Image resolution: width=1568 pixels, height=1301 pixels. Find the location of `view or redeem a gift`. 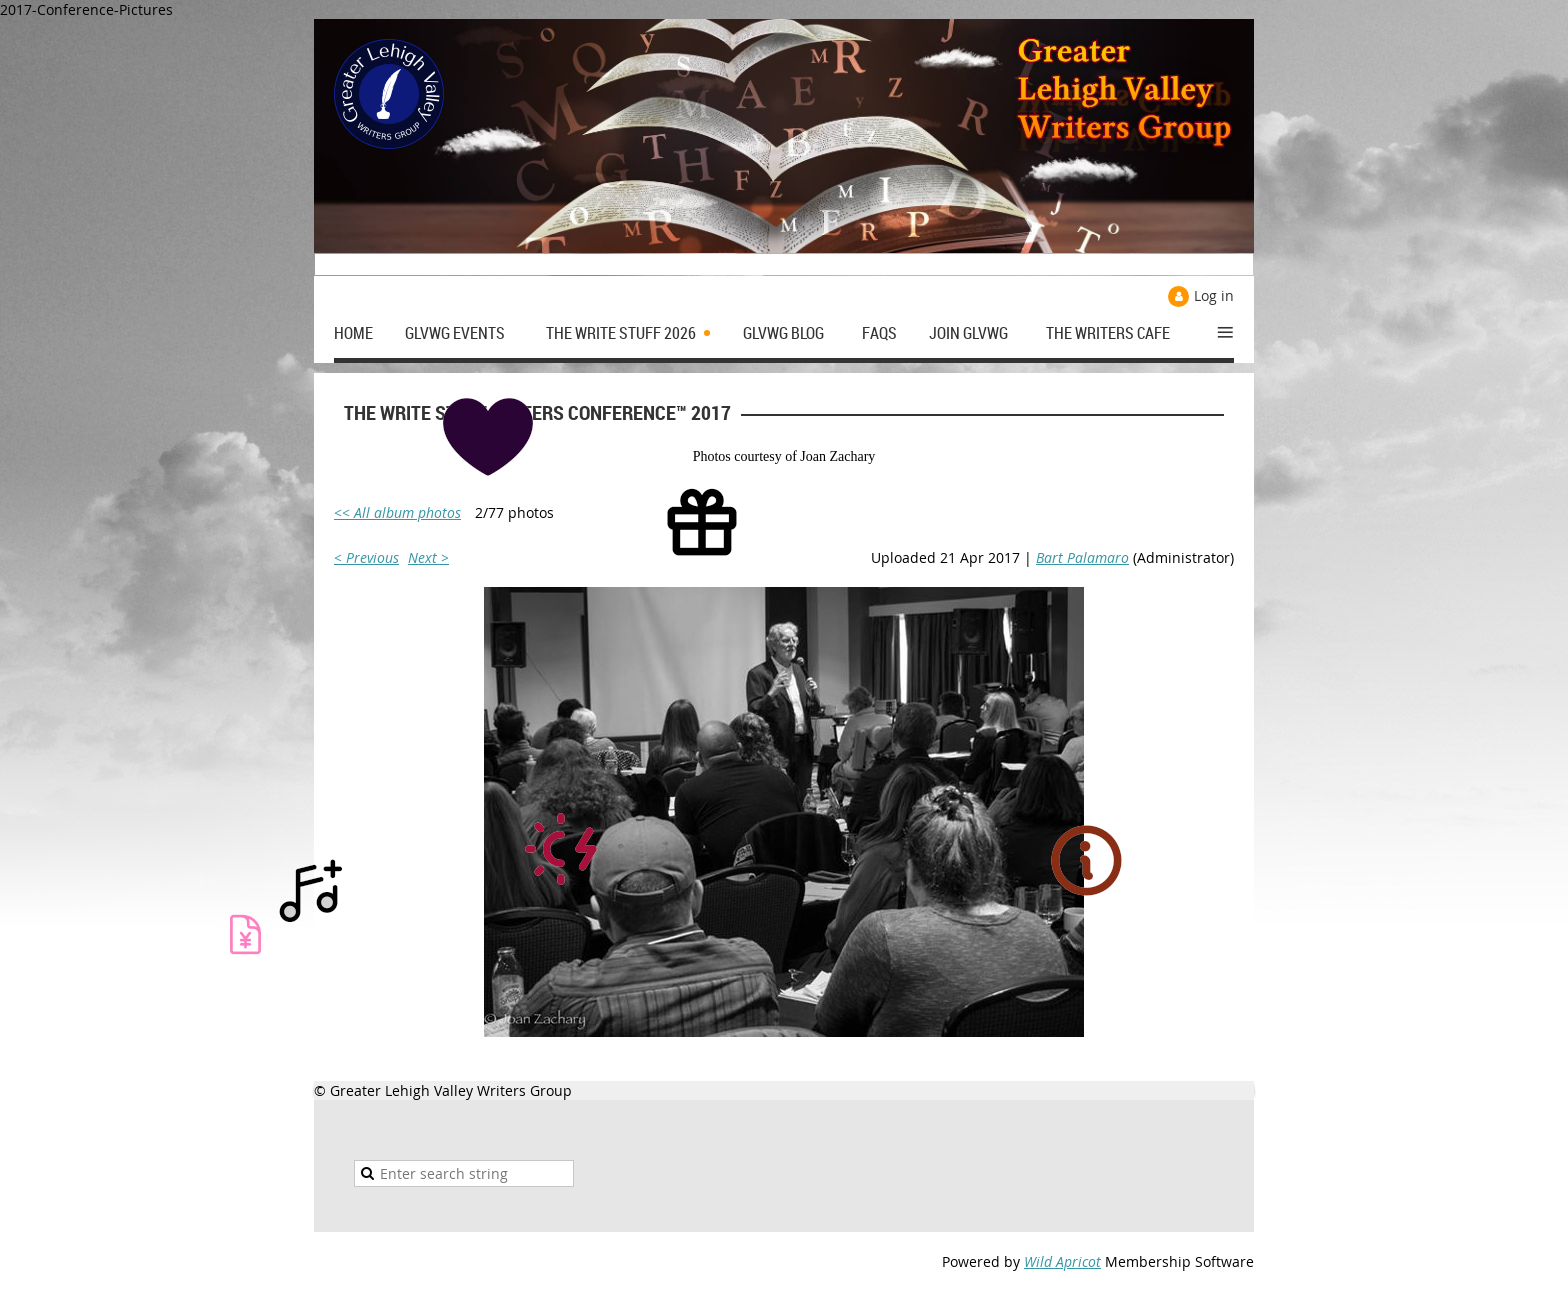

view or redeem a gift is located at coordinates (702, 526).